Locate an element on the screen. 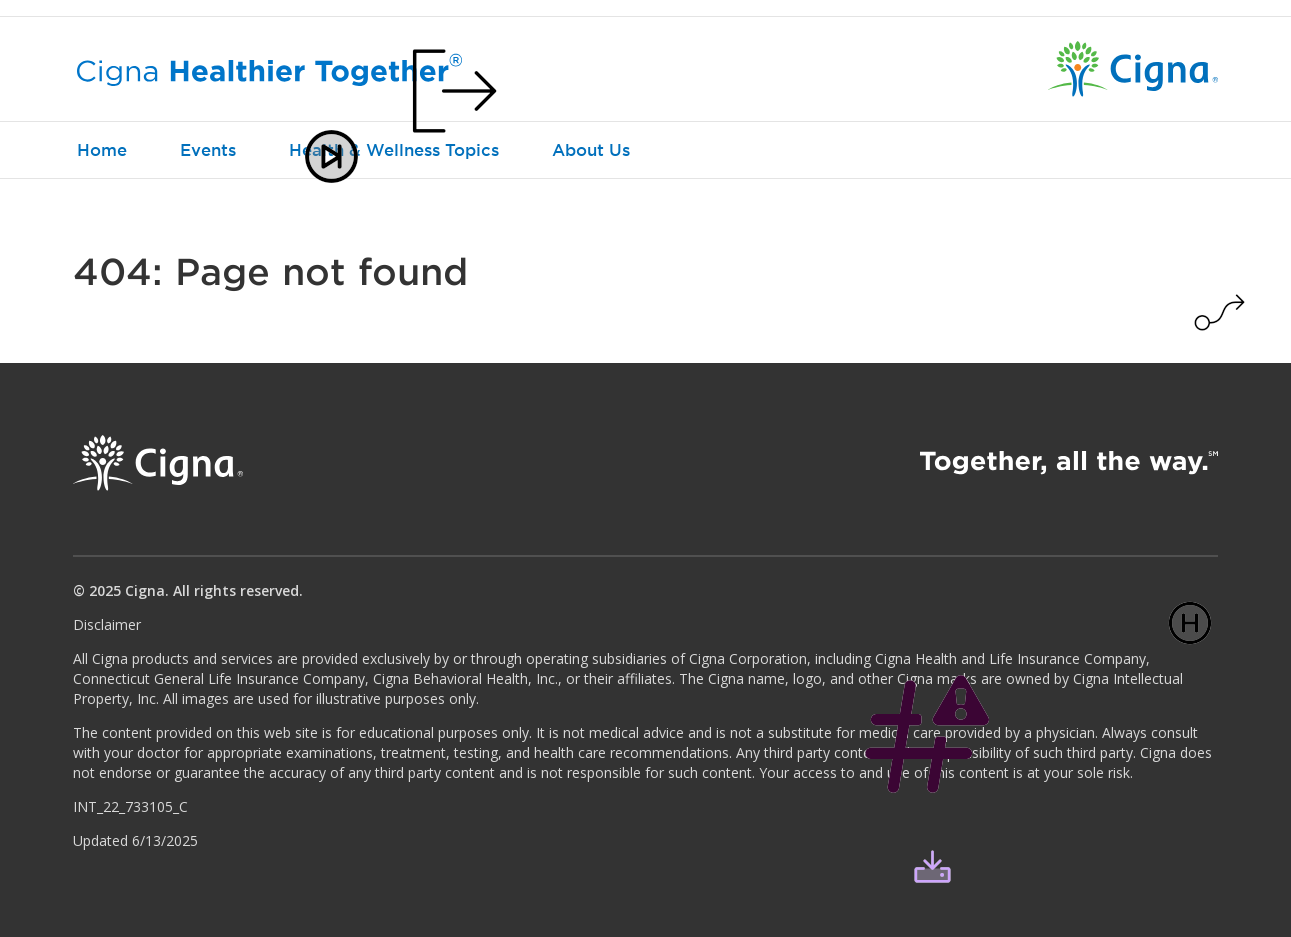  skip to next track is located at coordinates (331, 156).